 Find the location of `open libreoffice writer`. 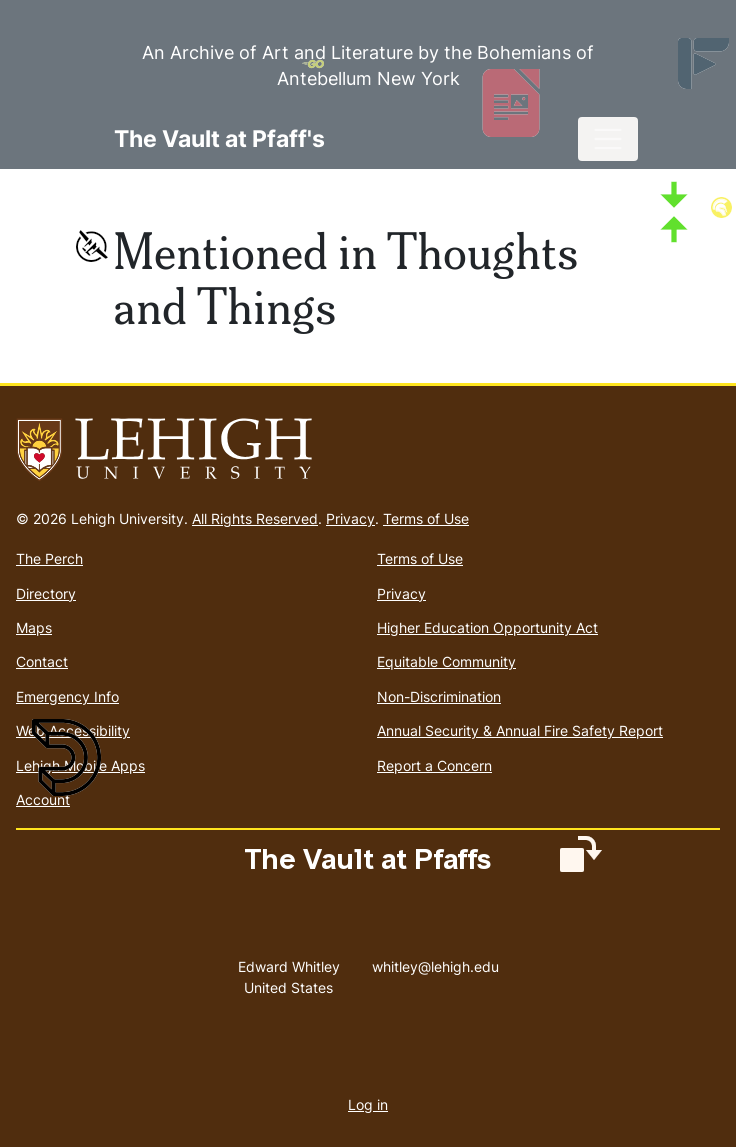

open libreoffice writer is located at coordinates (511, 103).